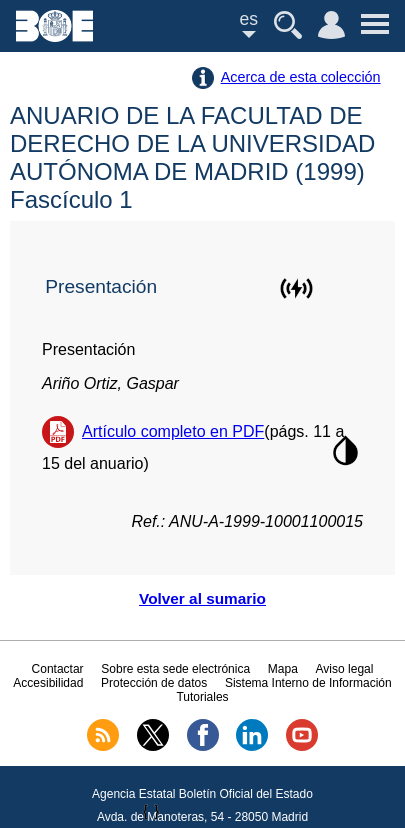  Describe the element at coordinates (345, 451) in the screenshot. I see `adjust contrast settings` at that location.